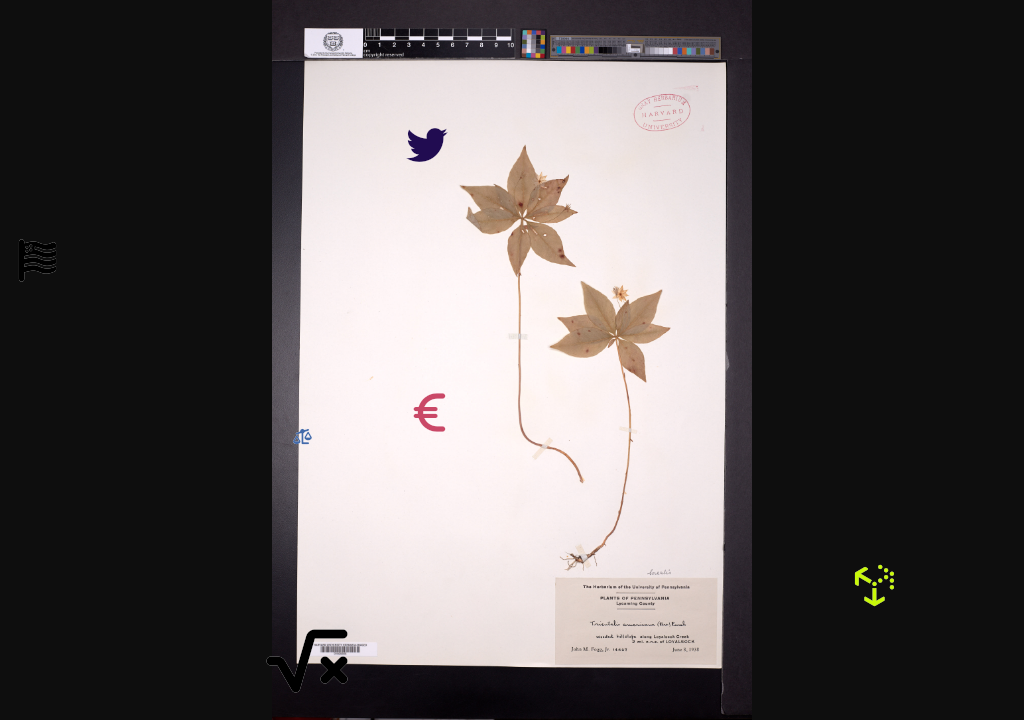  Describe the element at coordinates (307, 661) in the screenshot. I see `access mathematical functions or calculator` at that location.